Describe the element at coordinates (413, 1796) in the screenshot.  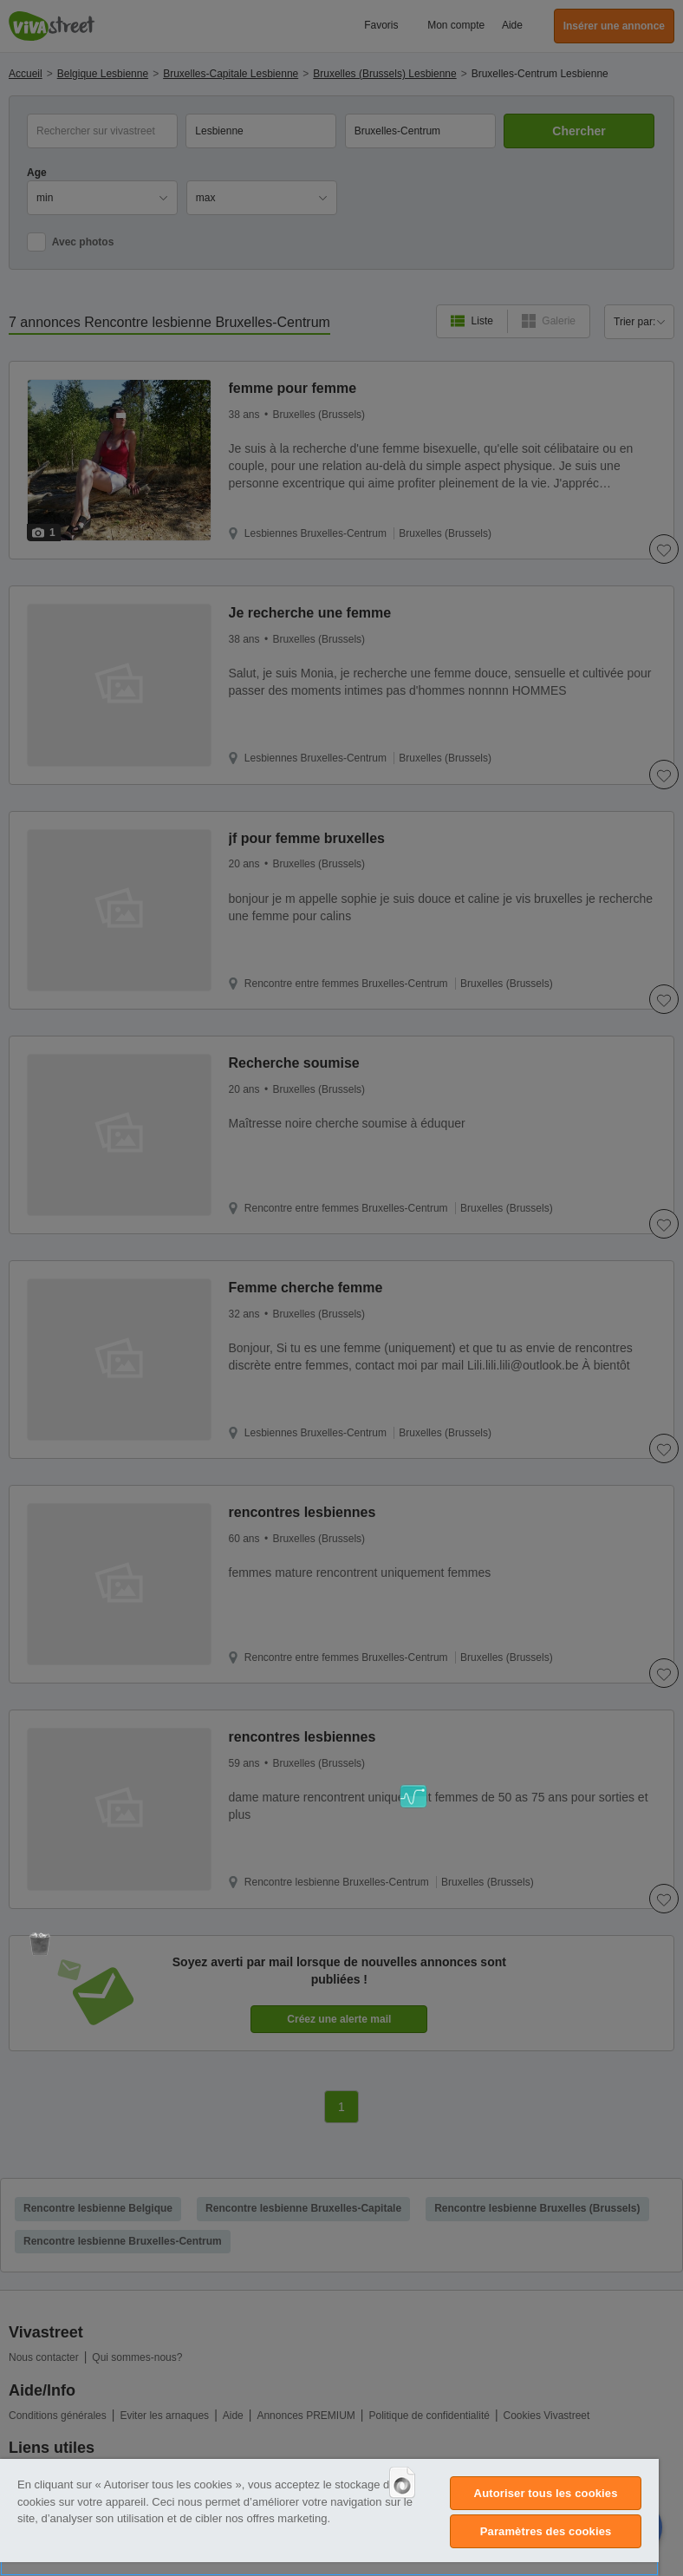
I see `open psensor temperature monitoring app` at that location.